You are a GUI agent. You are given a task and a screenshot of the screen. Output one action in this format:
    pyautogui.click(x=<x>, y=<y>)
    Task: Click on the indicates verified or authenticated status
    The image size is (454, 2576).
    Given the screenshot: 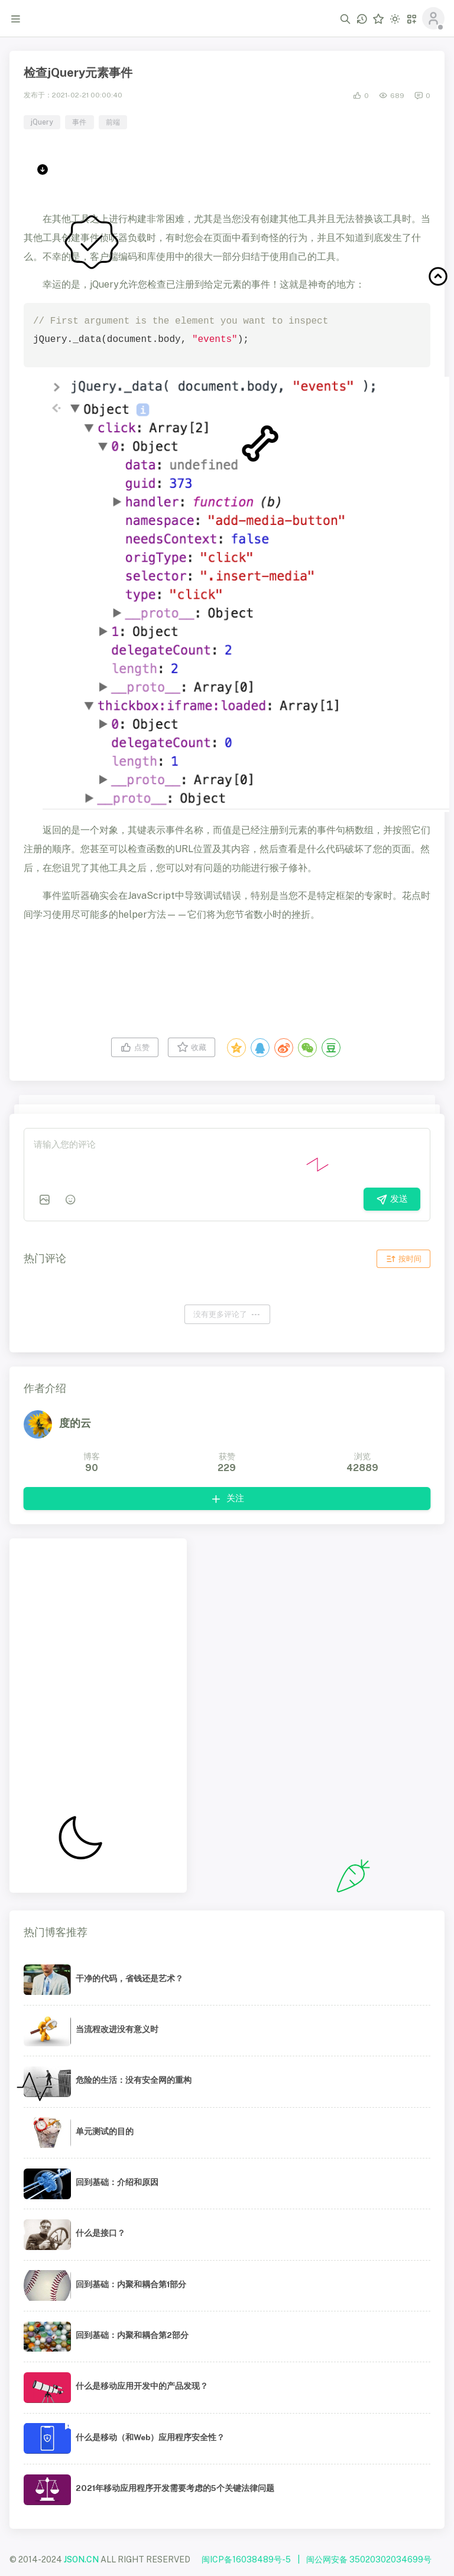 What is the action you would take?
    pyautogui.click(x=92, y=242)
    